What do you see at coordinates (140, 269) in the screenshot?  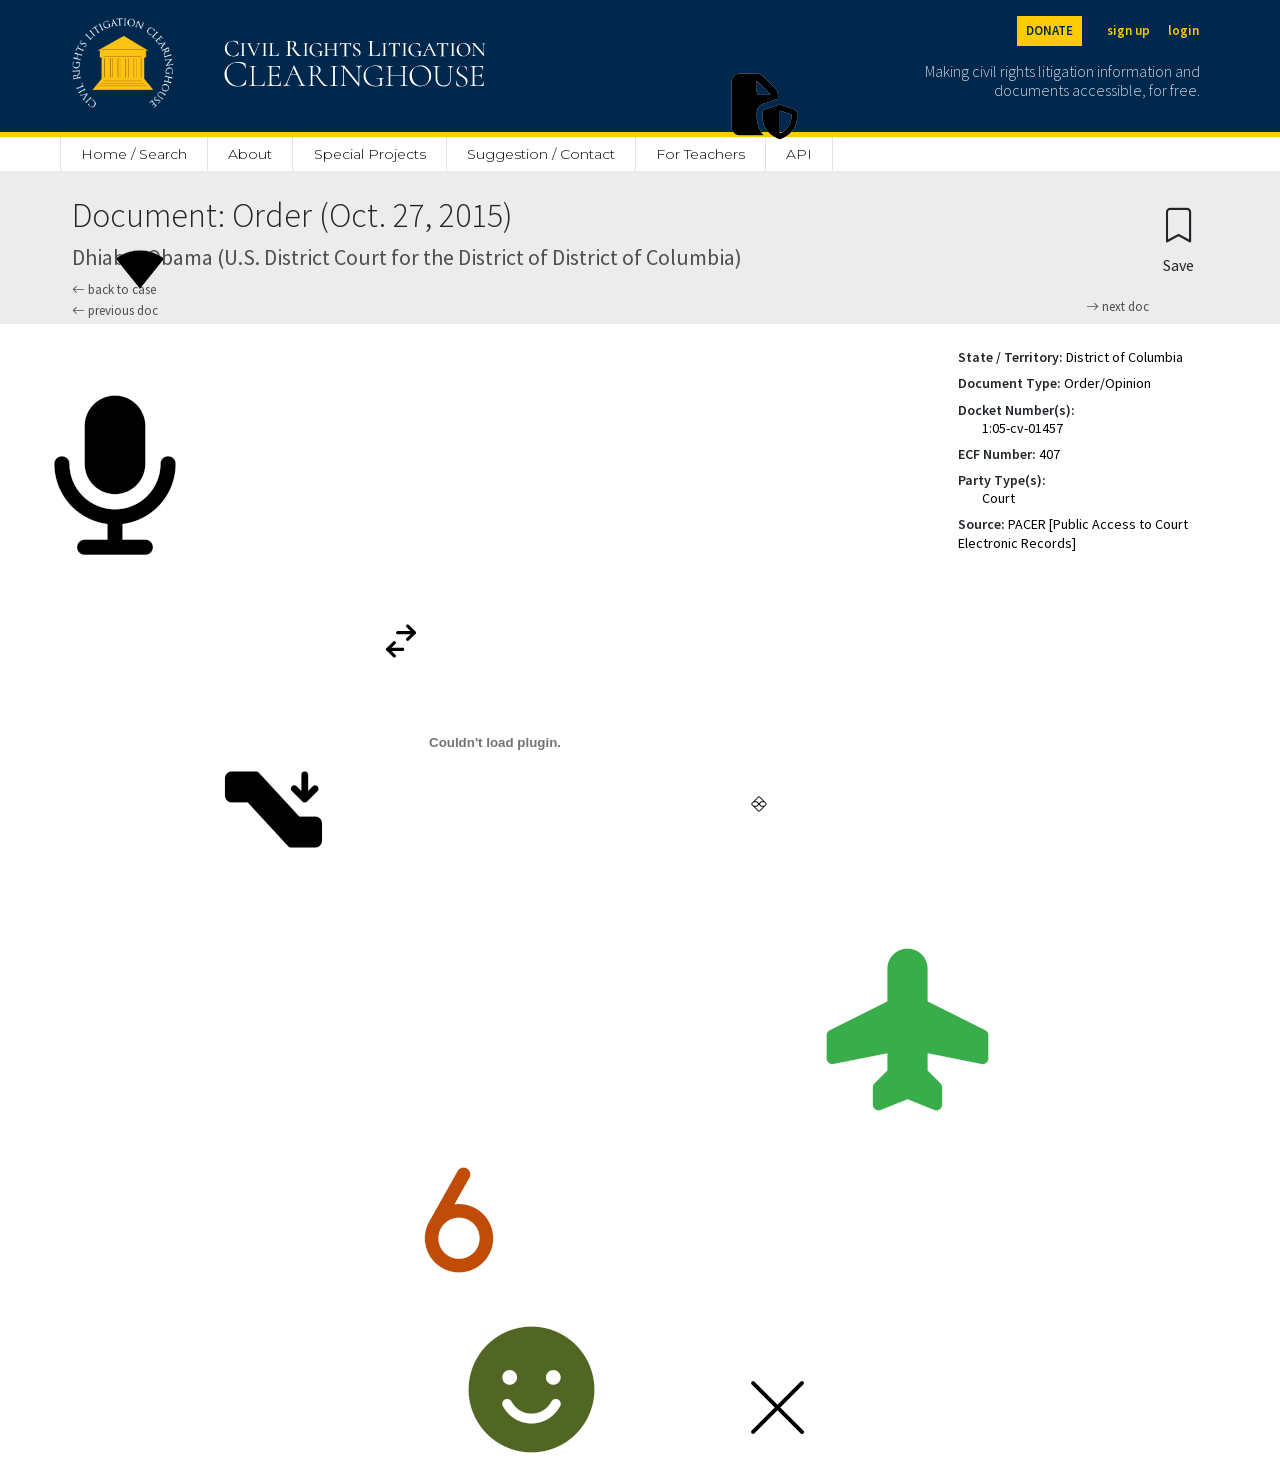 I see `indicates full wifi signal strength` at bounding box center [140, 269].